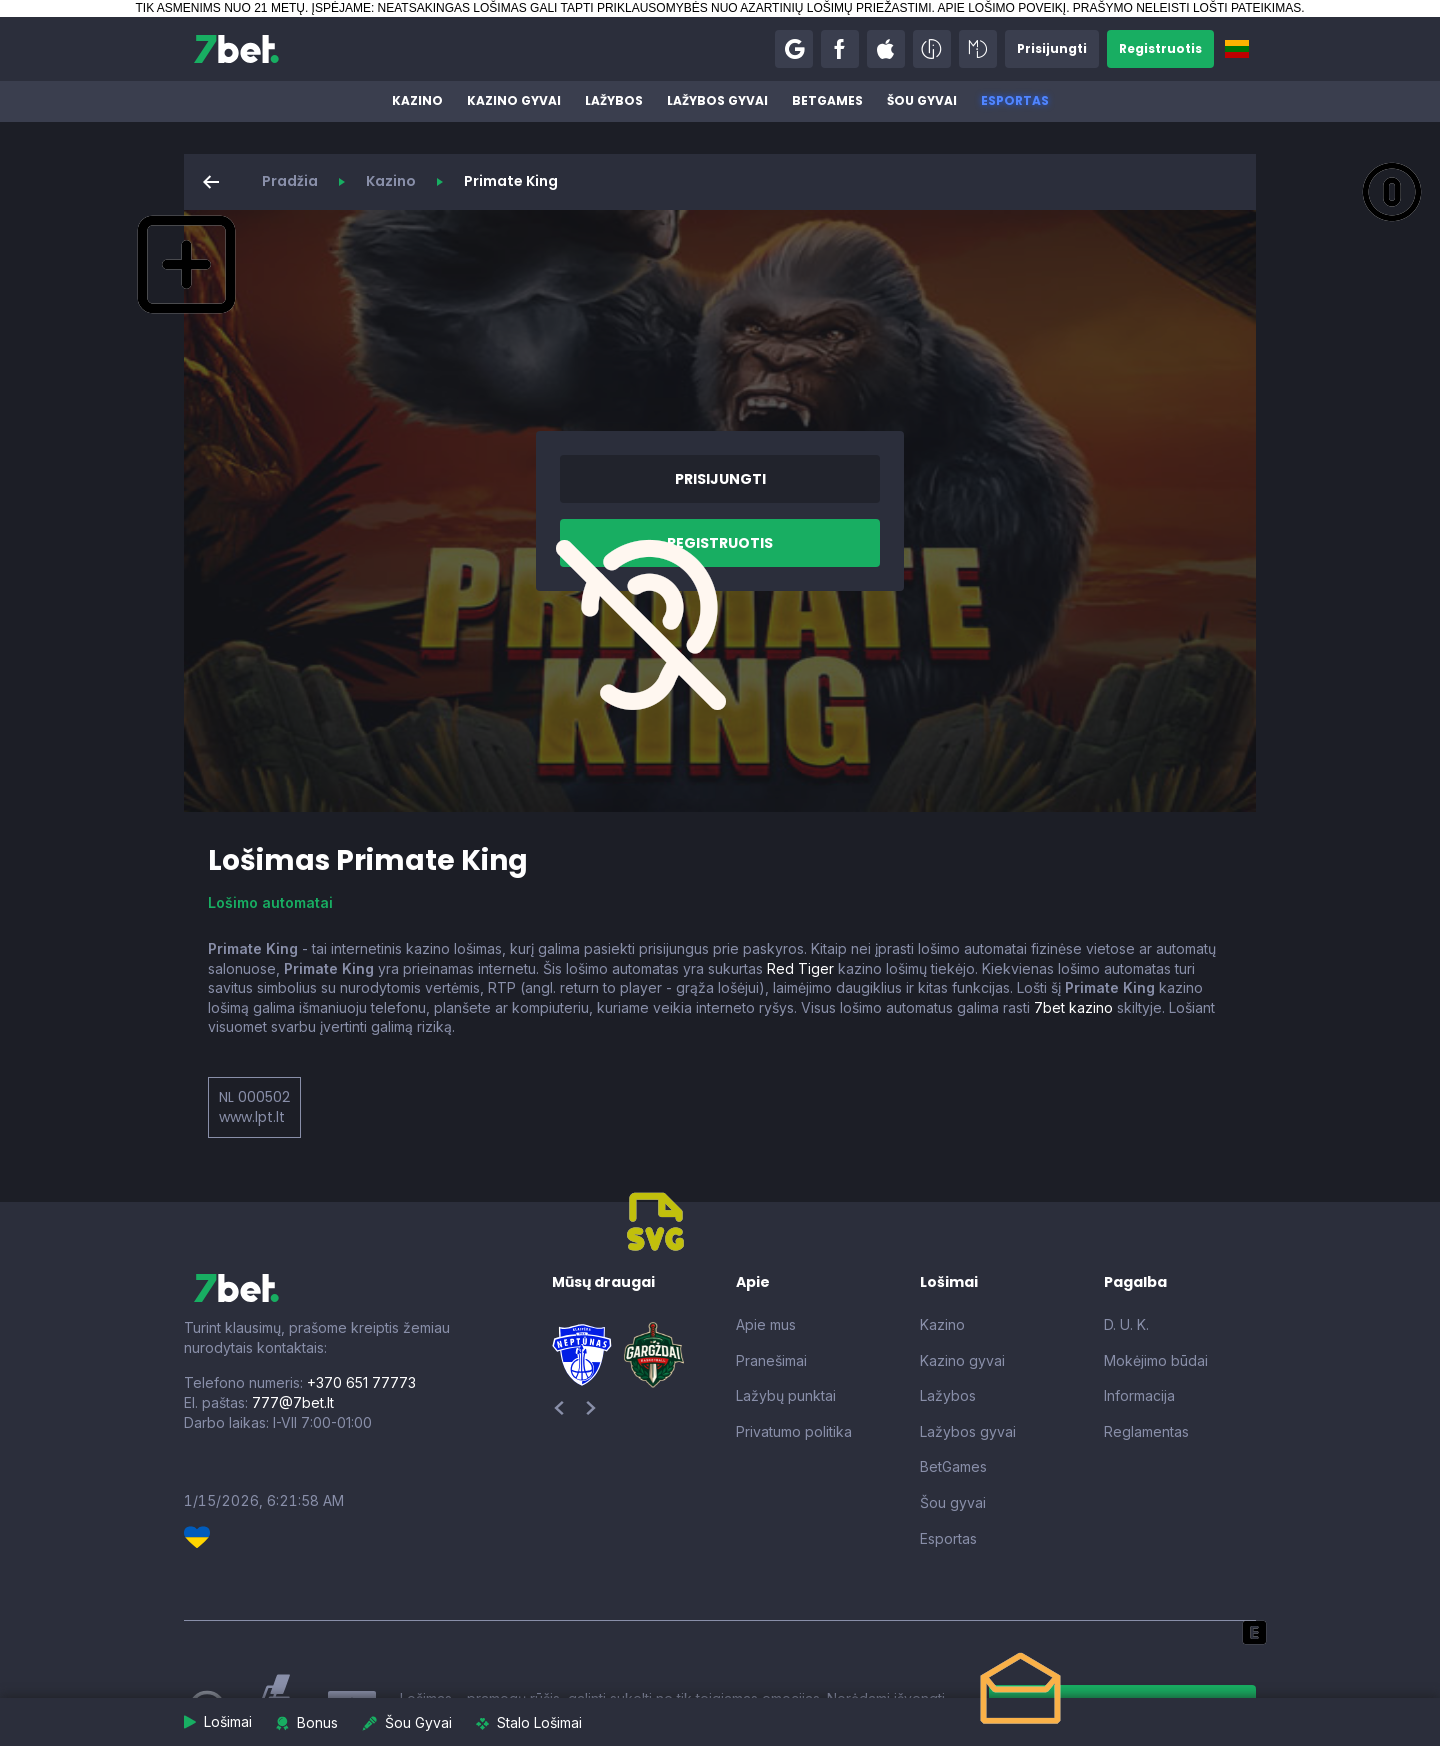  What do you see at coordinates (641, 625) in the screenshot?
I see `mute audio or disable listening` at bounding box center [641, 625].